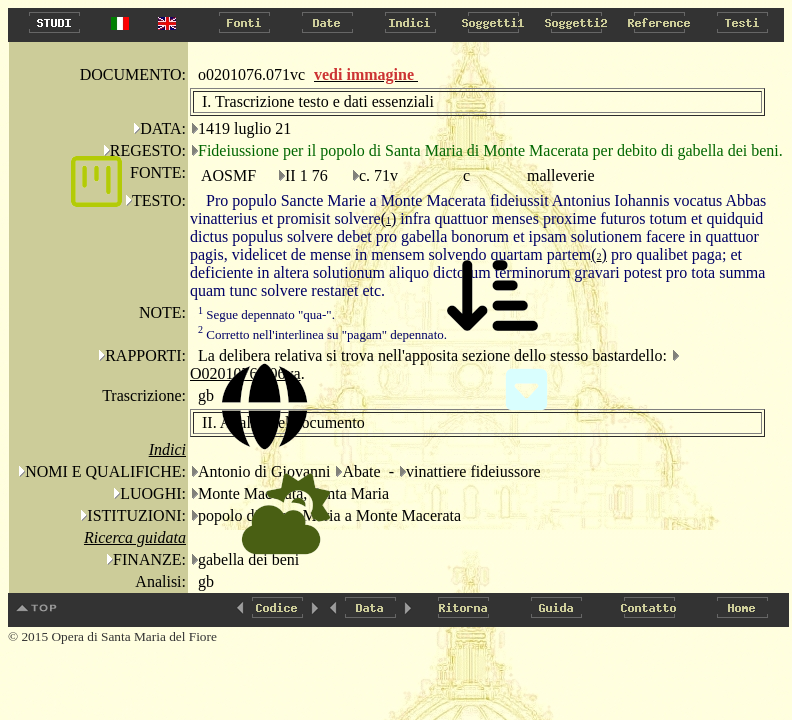 This screenshot has height=720, width=792. I want to click on access global or international settings, so click(264, 406).